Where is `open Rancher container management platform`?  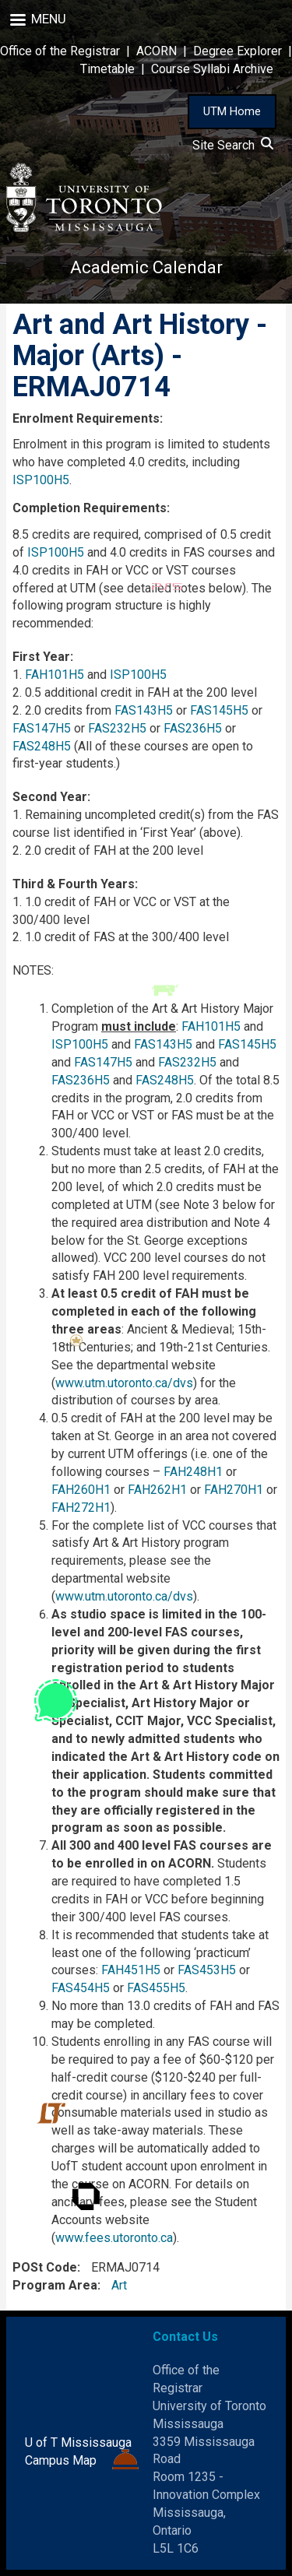
open Rancher container management platform is located at coordinates (165, 989).